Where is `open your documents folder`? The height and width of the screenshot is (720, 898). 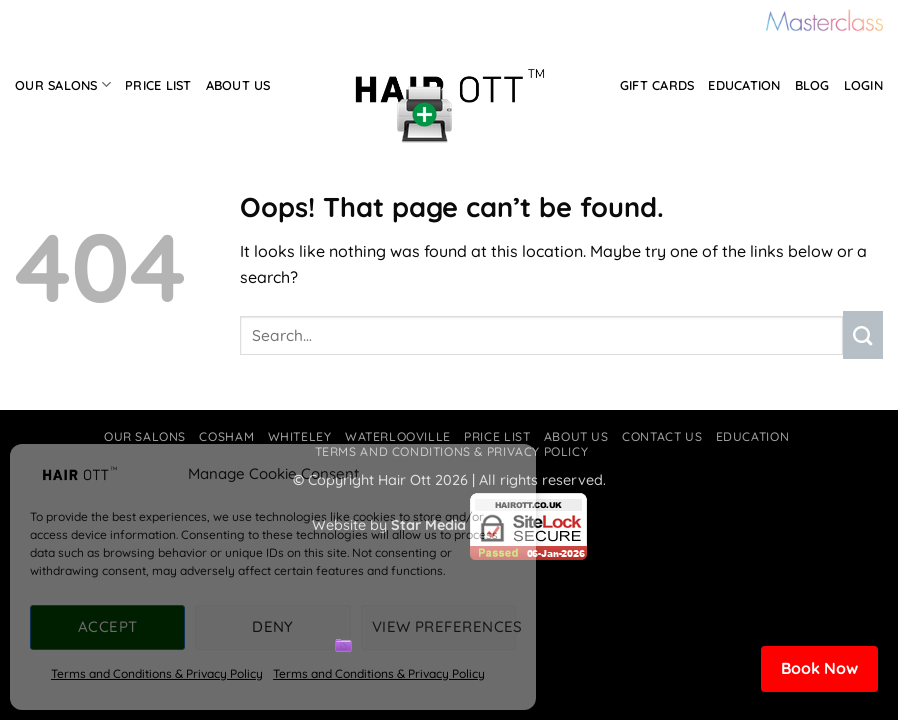 open your documents folder is located at coordinates (343, 645).